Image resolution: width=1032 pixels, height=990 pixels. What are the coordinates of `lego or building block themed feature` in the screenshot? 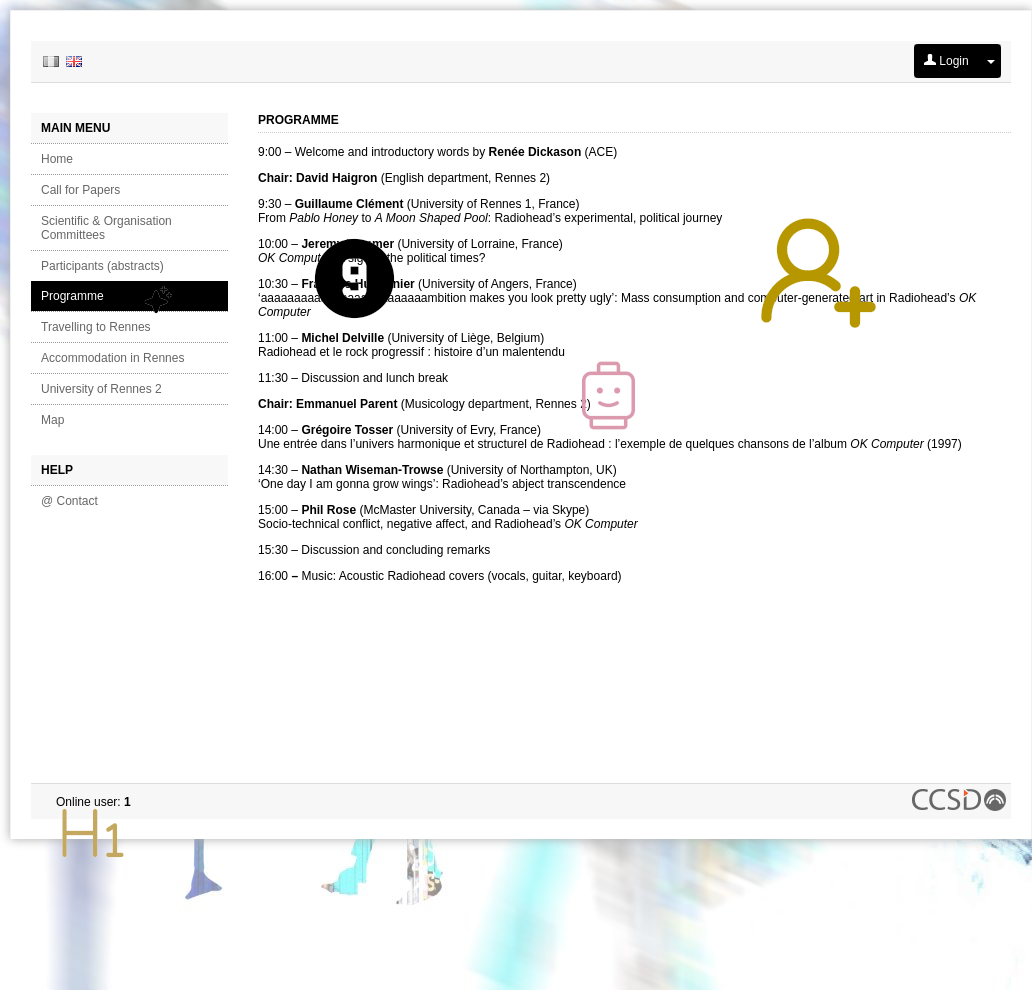 It's located at (608, 395).